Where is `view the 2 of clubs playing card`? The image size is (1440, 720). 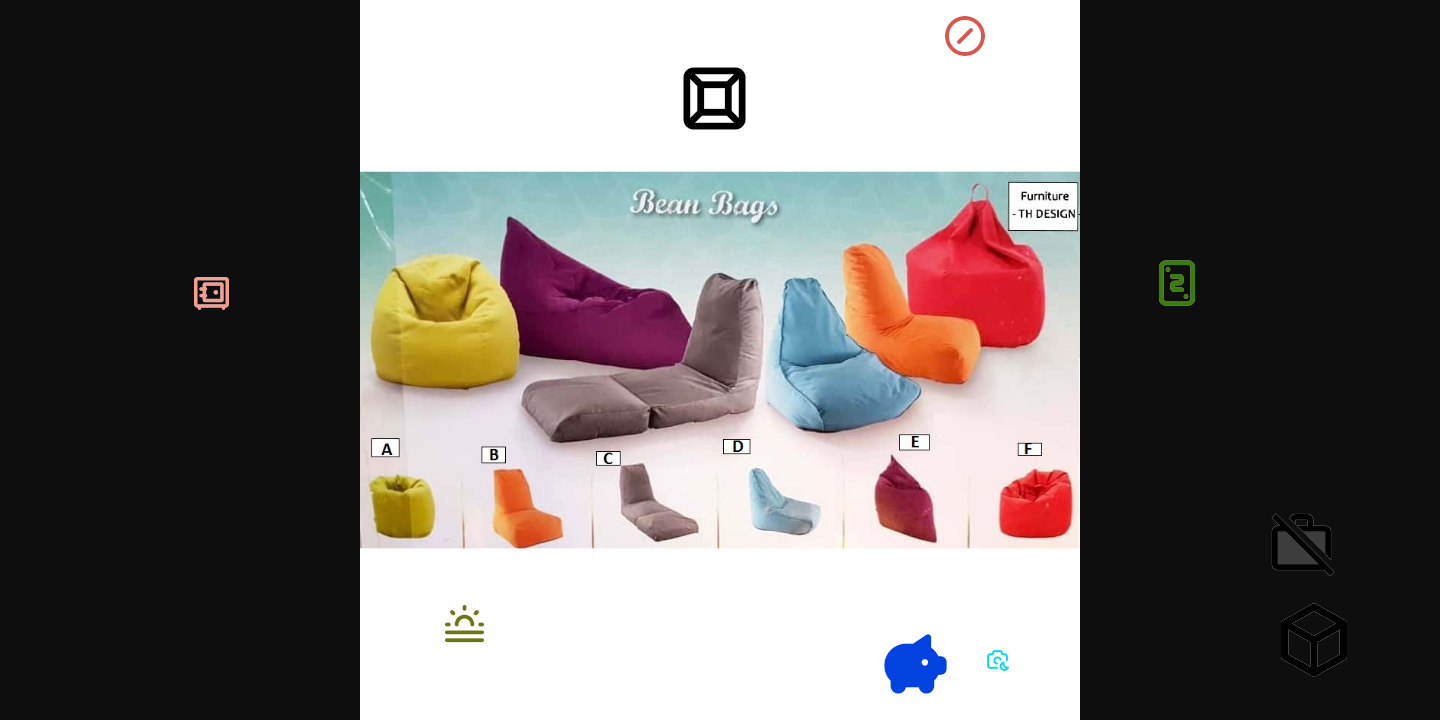
view the 2 of clubs playing card is located at coordinates (1177, 283).